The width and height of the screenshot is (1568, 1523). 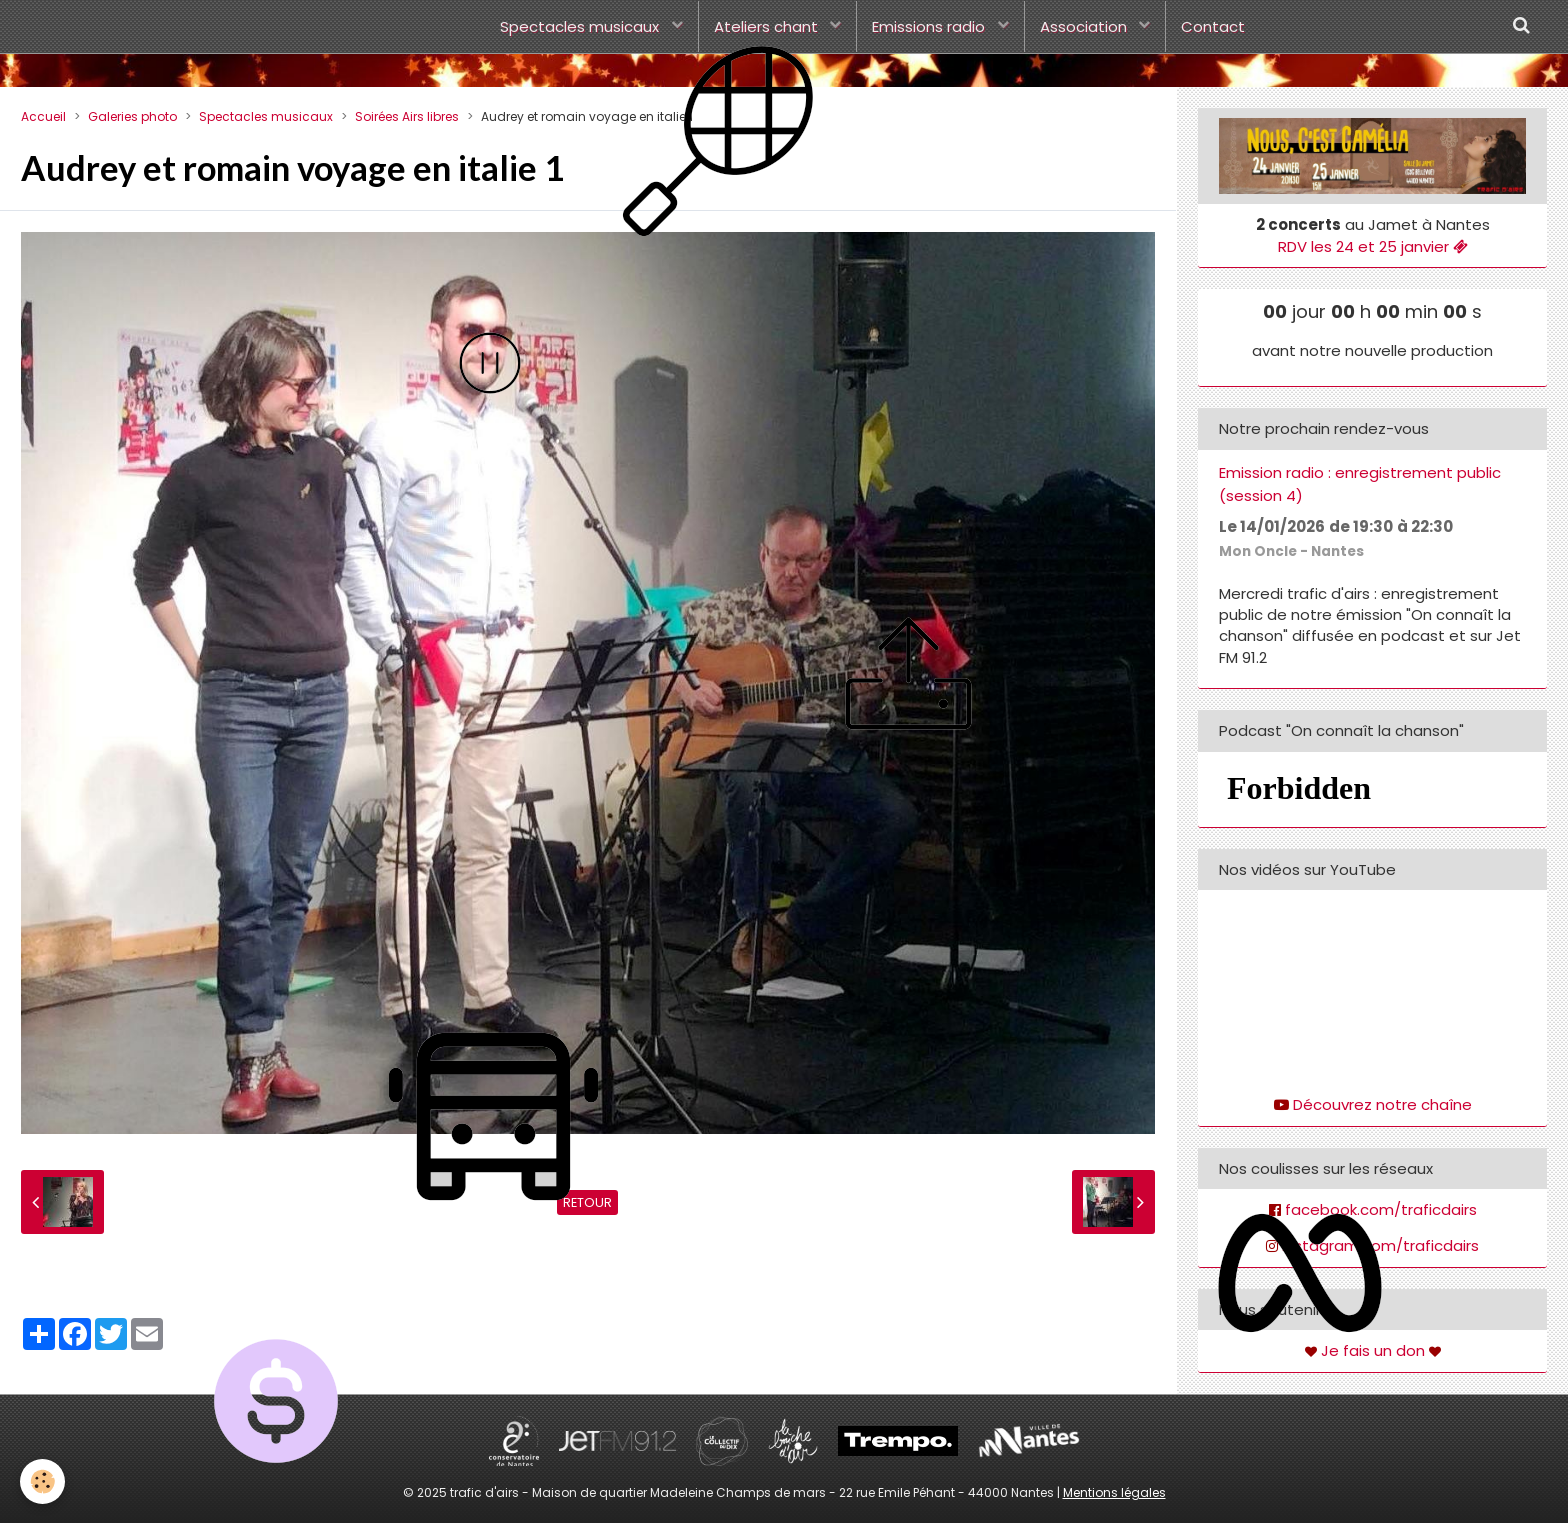 I want to click on view your account balance, so click(x=276, y=1401).